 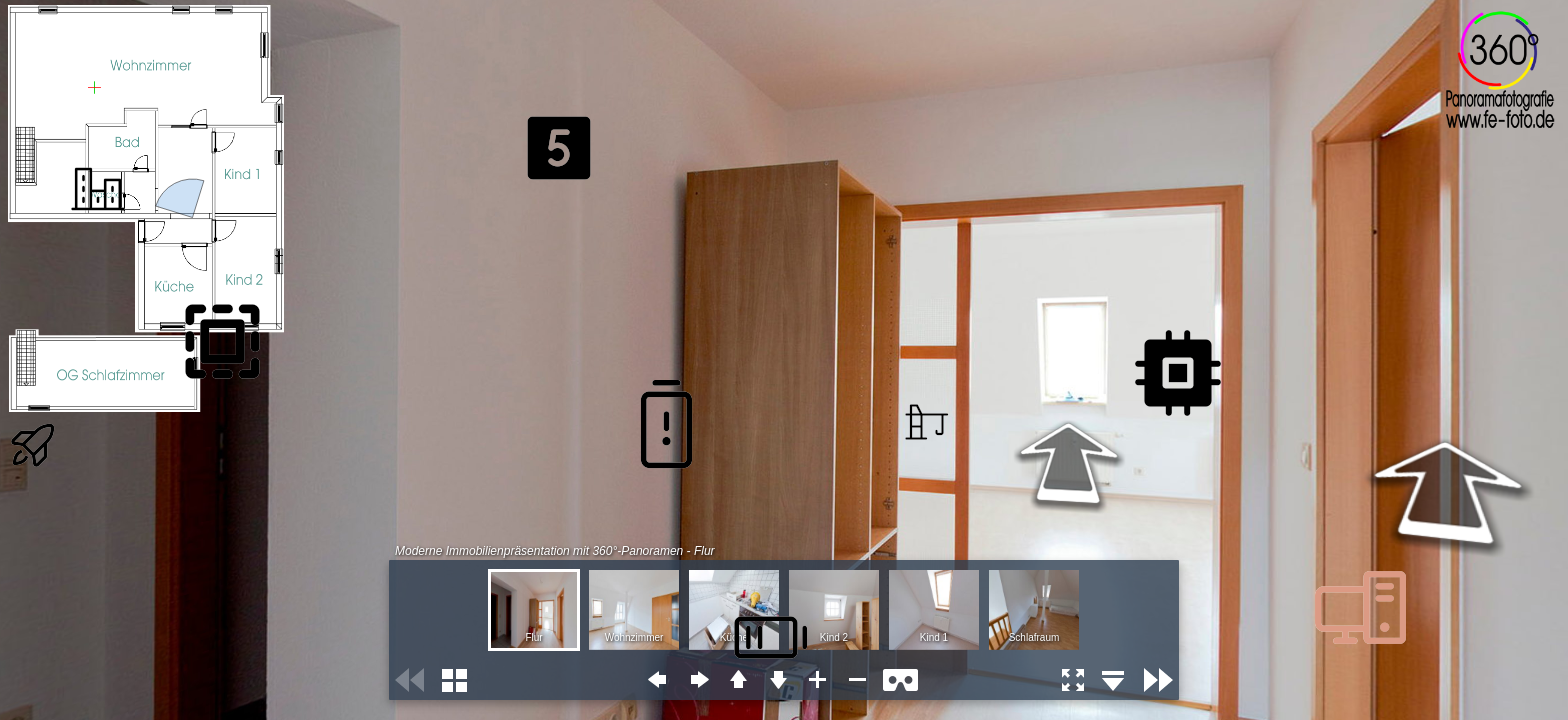 What do you see at coordinates (926, 422) in the screenshot?
I see `construction or building in progress` at bounding box center [926, 422].